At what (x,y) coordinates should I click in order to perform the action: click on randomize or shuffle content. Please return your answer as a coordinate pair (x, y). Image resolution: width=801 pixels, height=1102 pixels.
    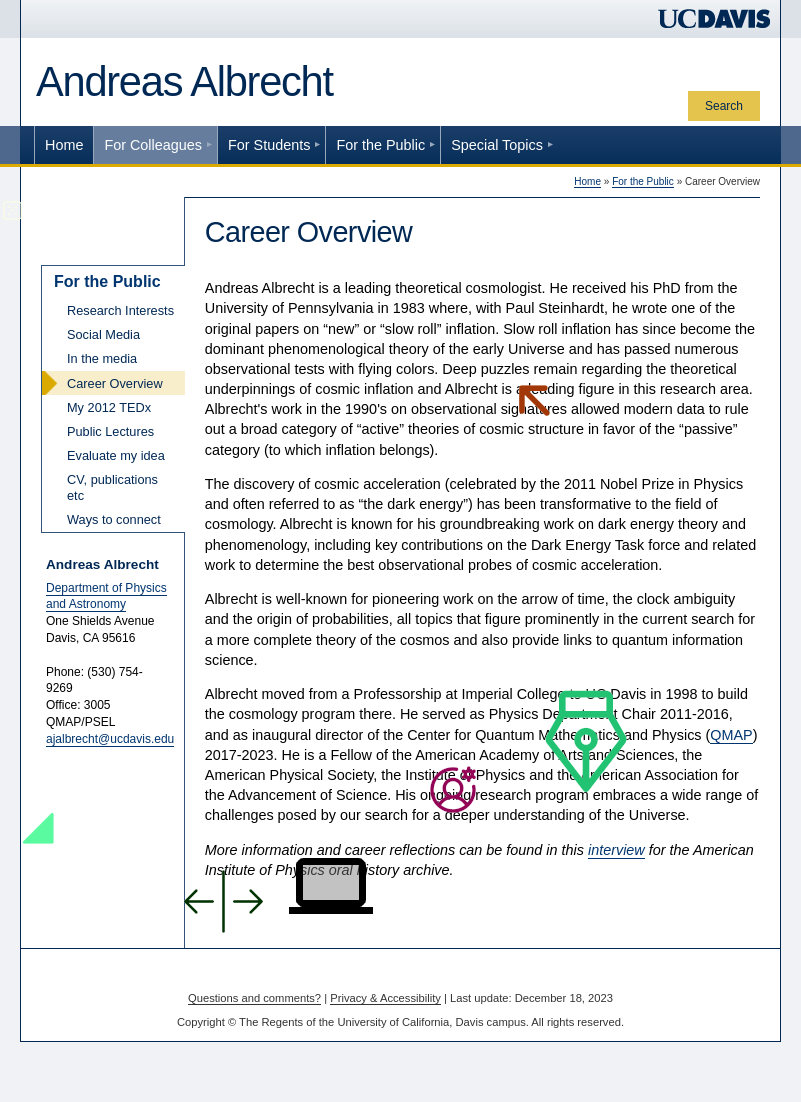
    Looking at the image, I should click on (12, 210).